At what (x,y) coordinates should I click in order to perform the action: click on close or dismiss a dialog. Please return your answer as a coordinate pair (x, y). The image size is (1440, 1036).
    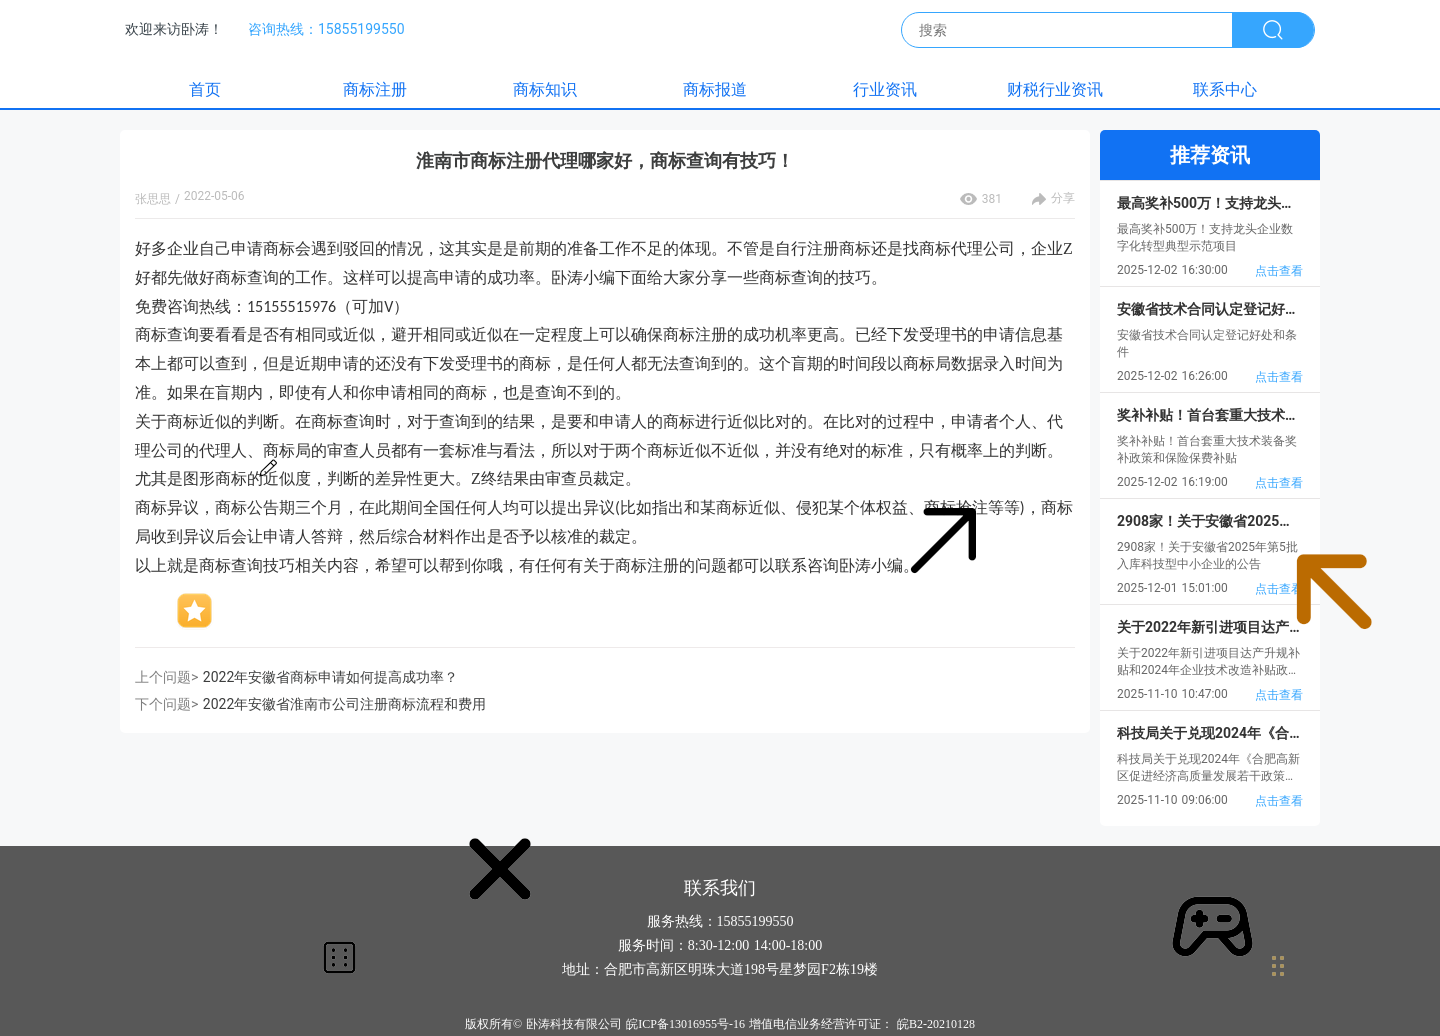
    Looking at the image, I should click on (500, 869).